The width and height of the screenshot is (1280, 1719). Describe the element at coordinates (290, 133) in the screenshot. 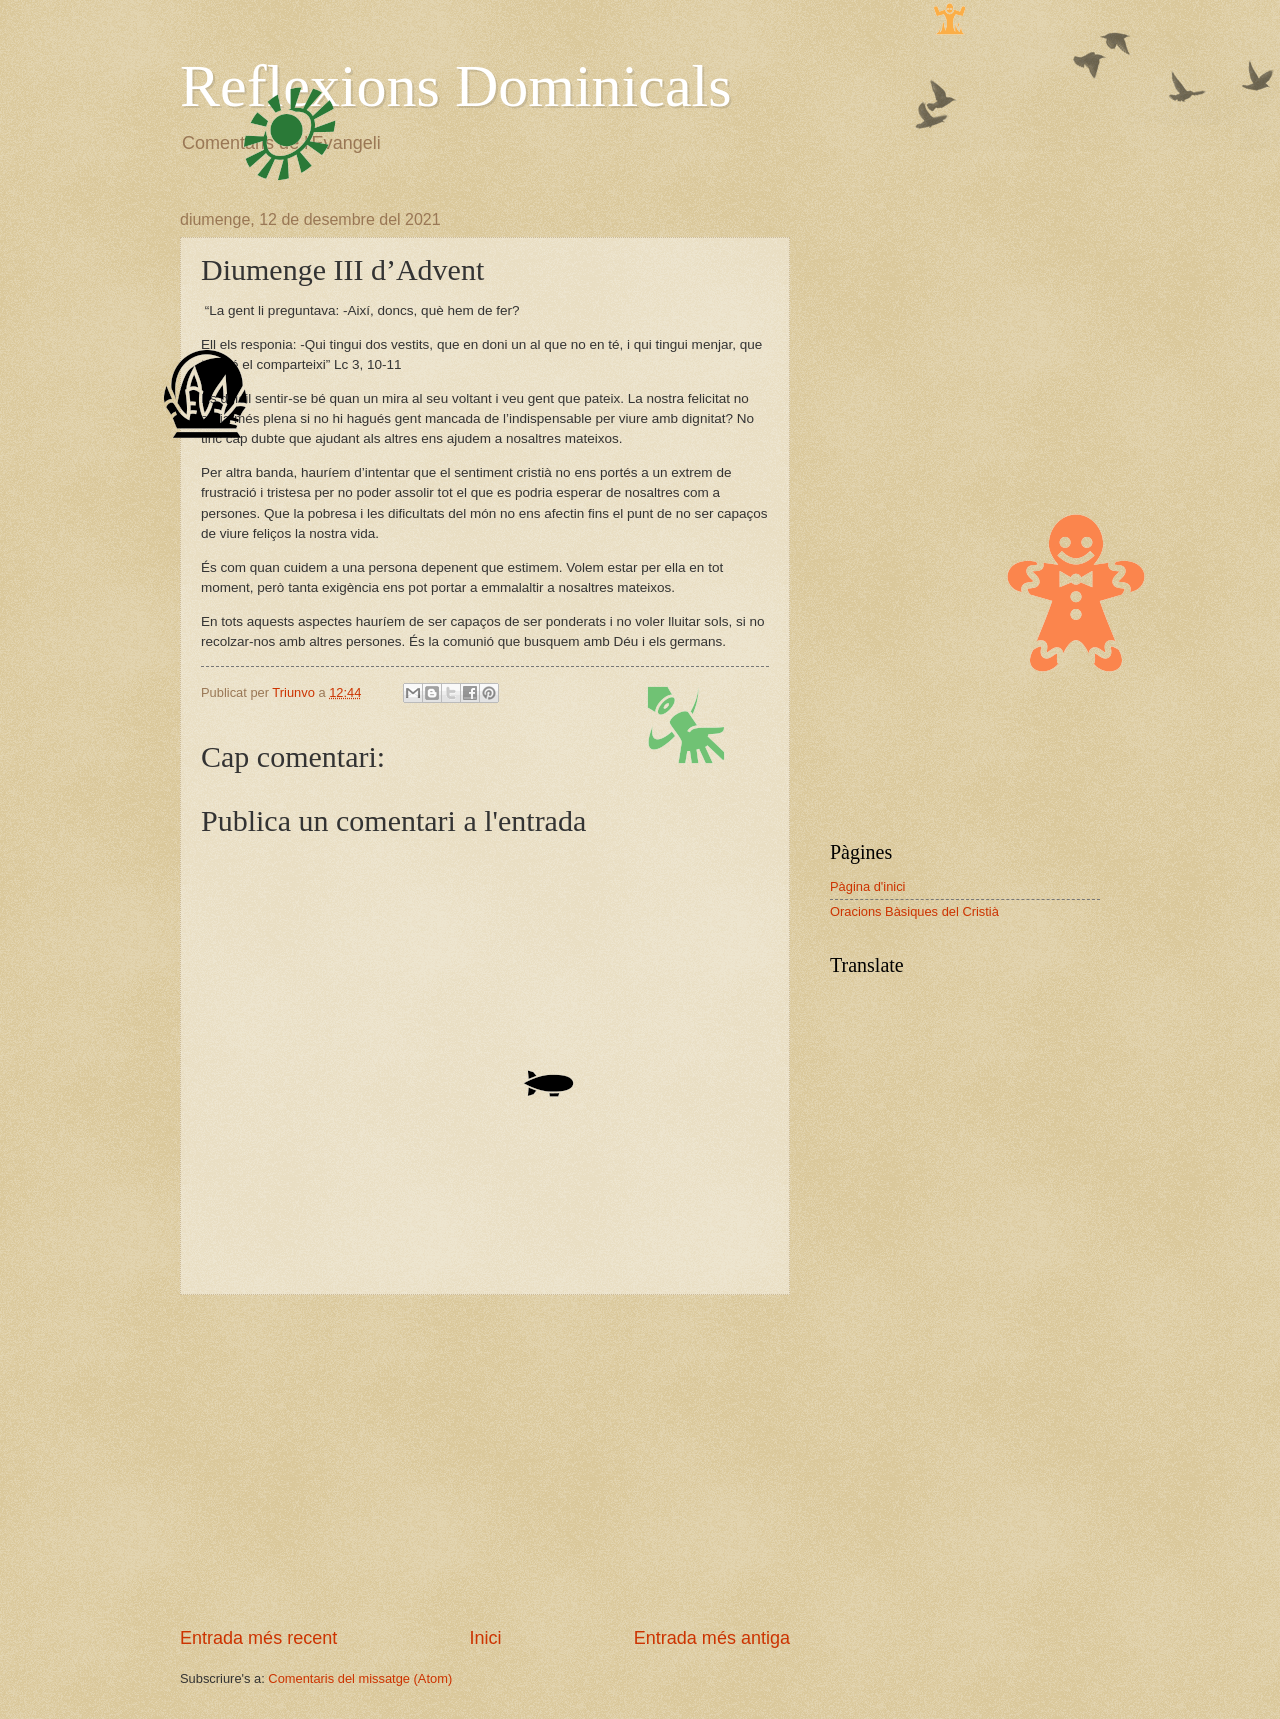

I see `indicates a solar or radiant energy ability` at that location.